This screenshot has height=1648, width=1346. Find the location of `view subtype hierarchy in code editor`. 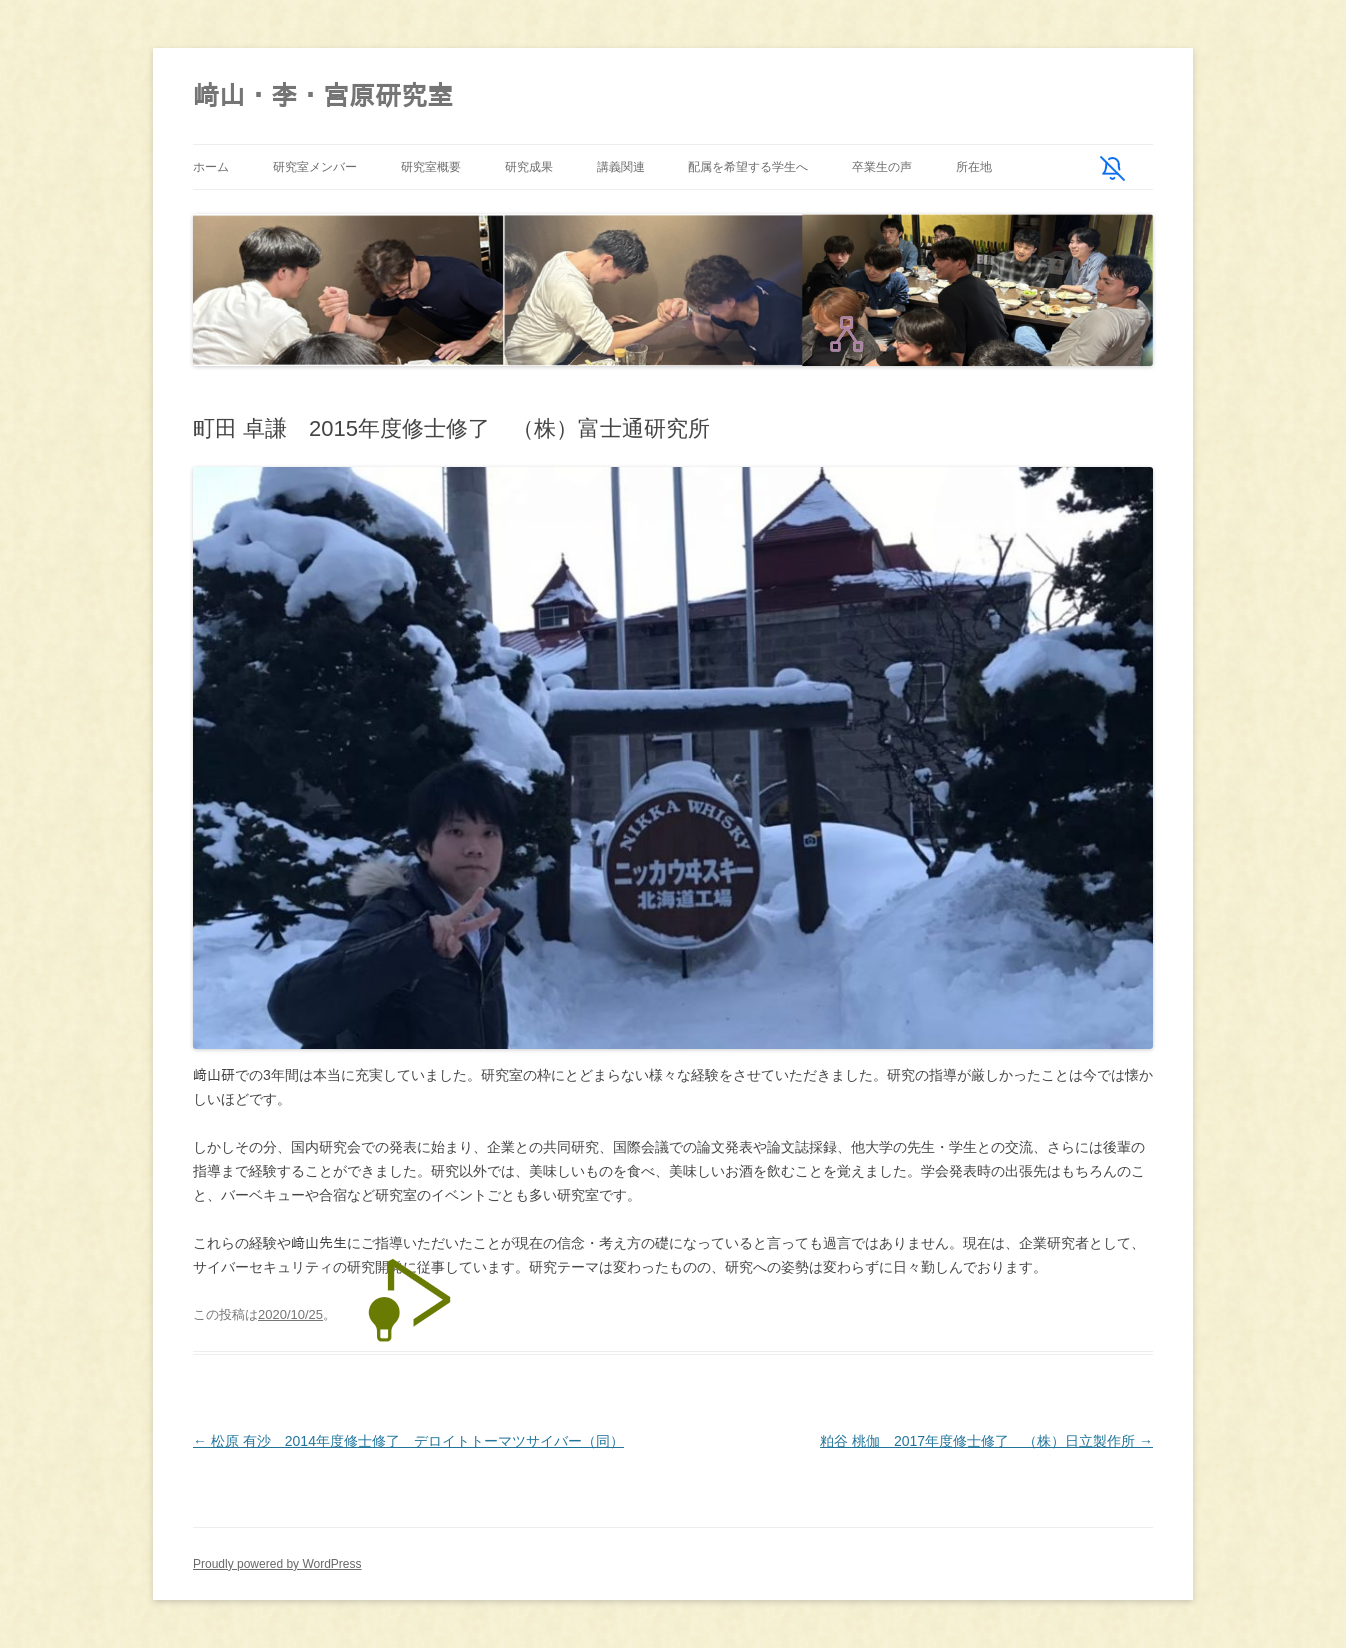

view subtype hierarchy in code editor is located at coordinates (848, 334).